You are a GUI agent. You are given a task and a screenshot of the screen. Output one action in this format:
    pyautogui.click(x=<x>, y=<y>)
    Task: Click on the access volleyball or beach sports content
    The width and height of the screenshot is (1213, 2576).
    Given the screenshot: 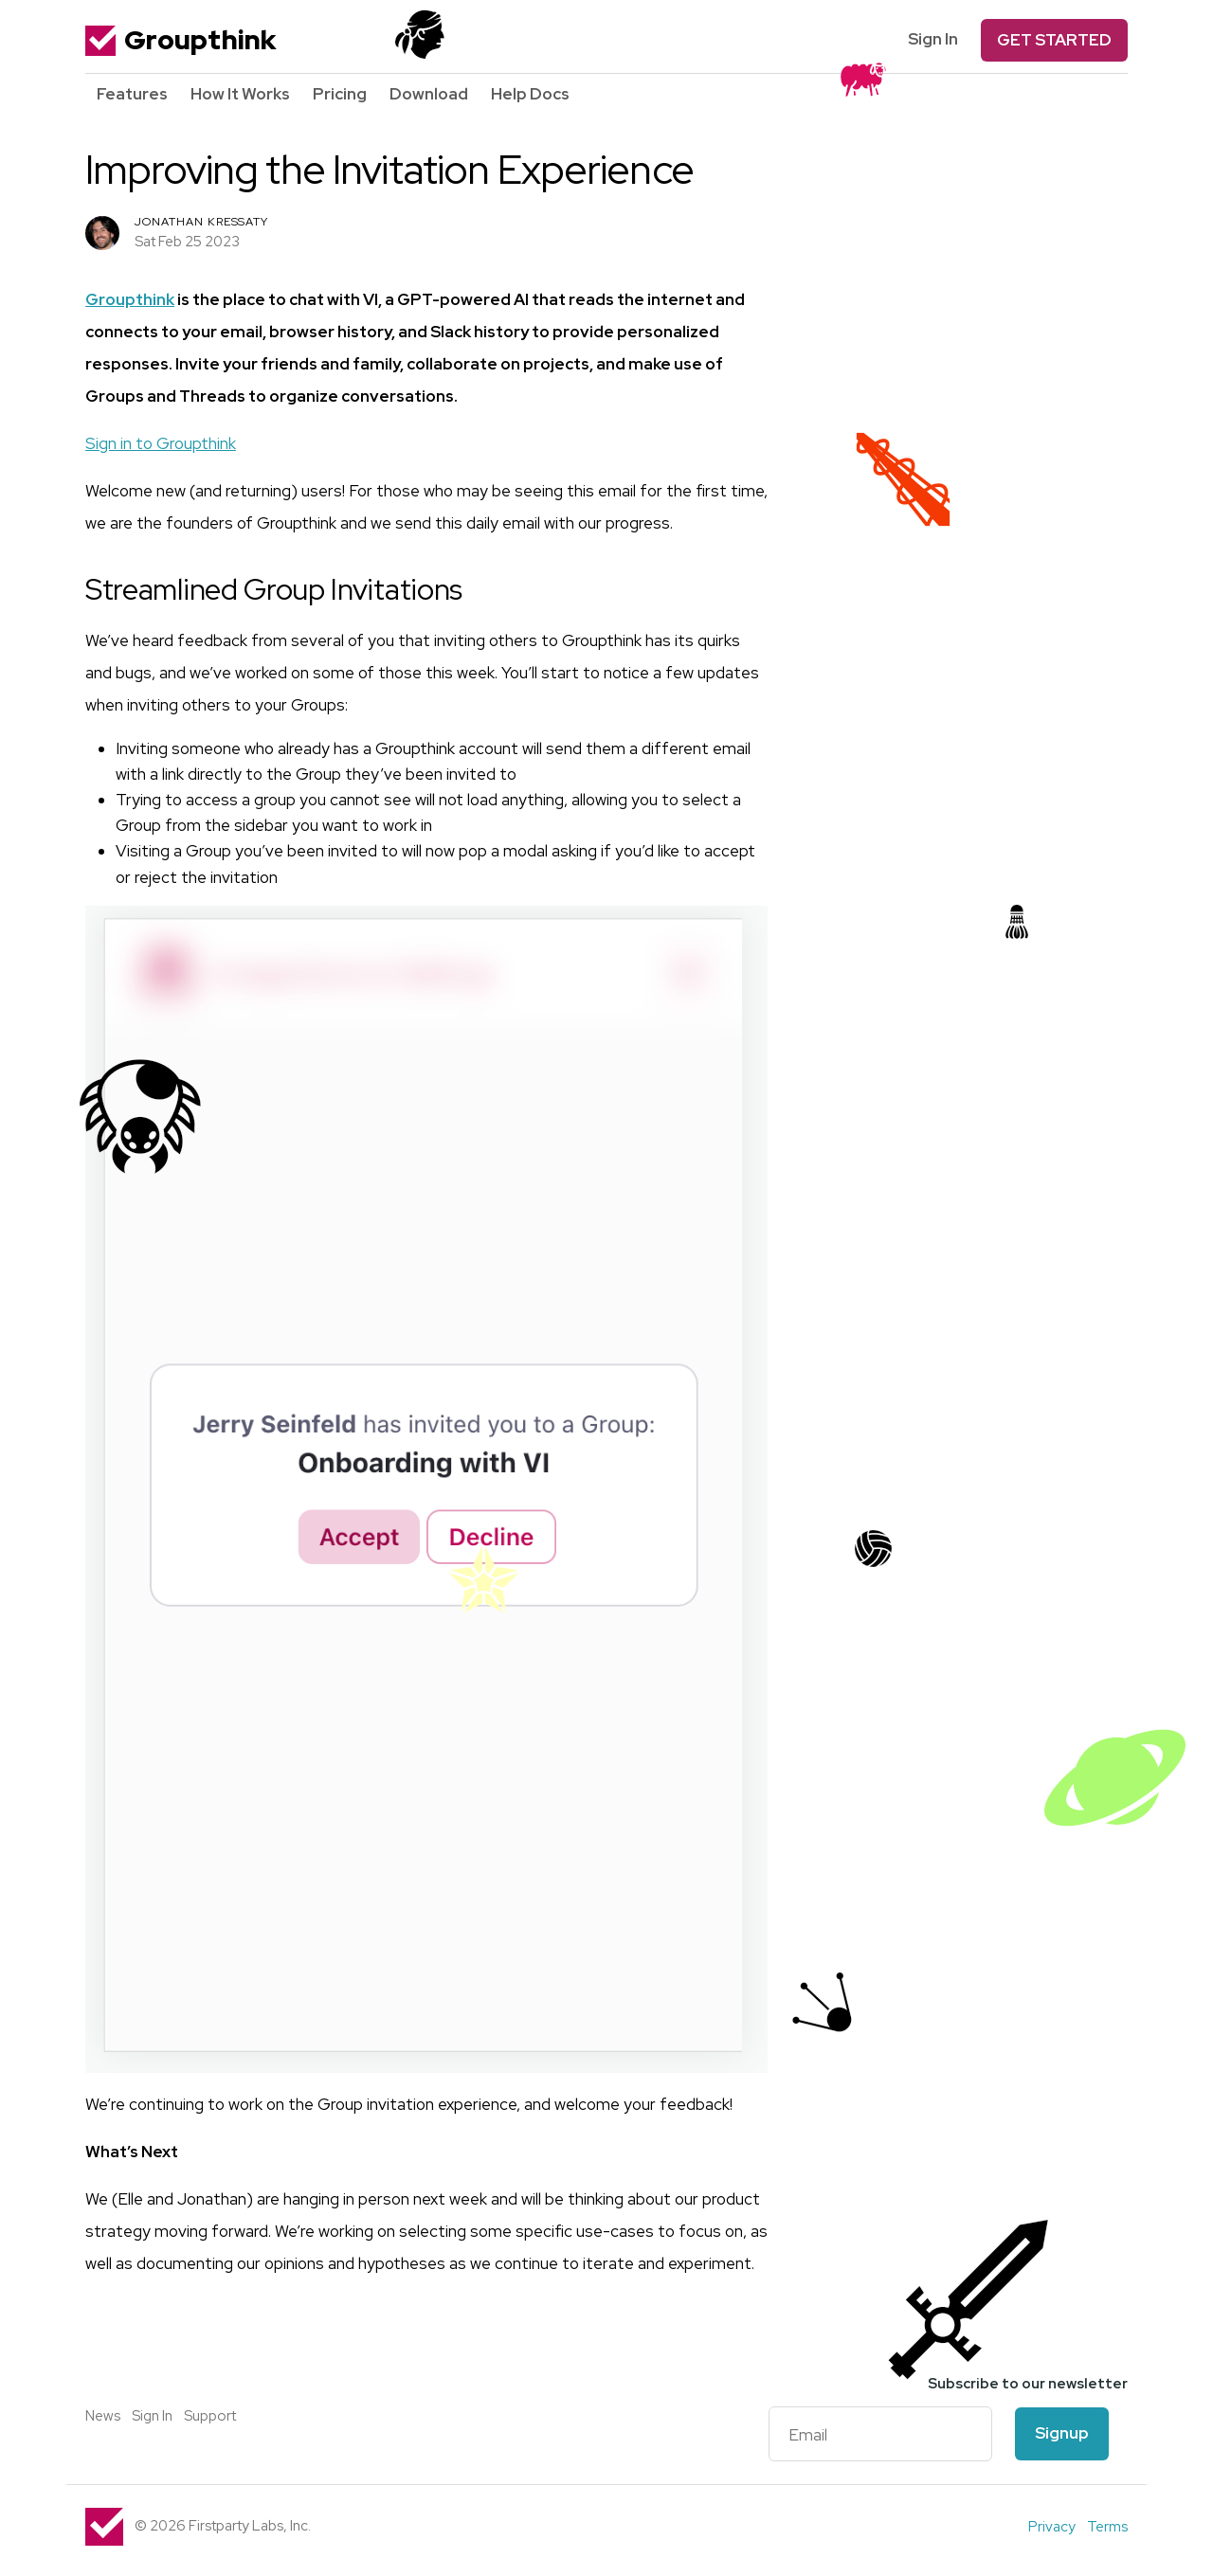 What is the action you would take?
    pyautogui.click(x=873, y=1548)
    